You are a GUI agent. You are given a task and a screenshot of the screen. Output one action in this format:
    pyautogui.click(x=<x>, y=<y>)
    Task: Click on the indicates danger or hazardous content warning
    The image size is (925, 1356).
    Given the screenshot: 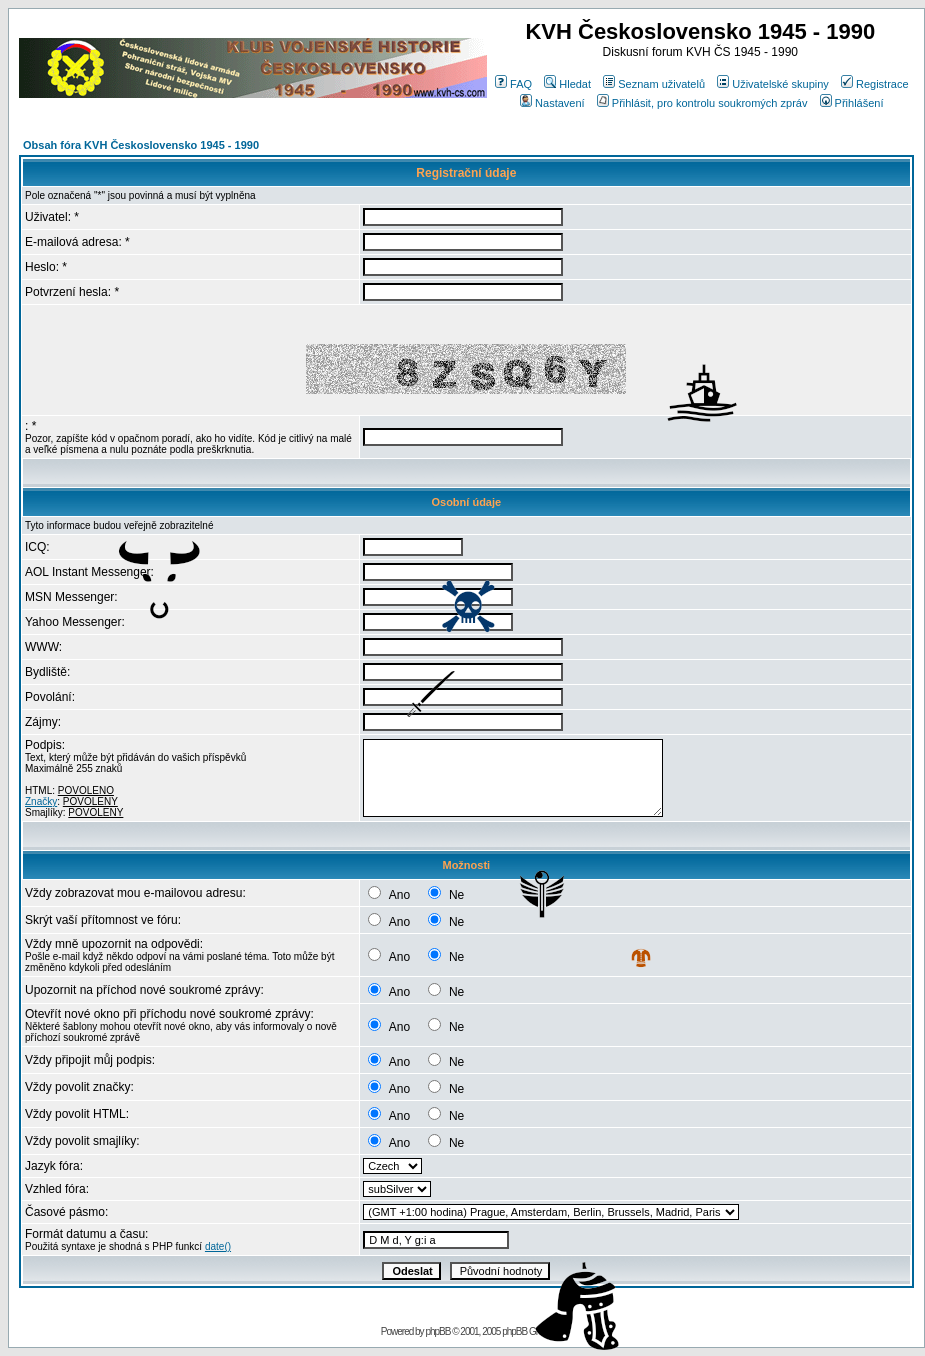 What is the action you would take?
    pyautogui.click(x=468, y=606)
    